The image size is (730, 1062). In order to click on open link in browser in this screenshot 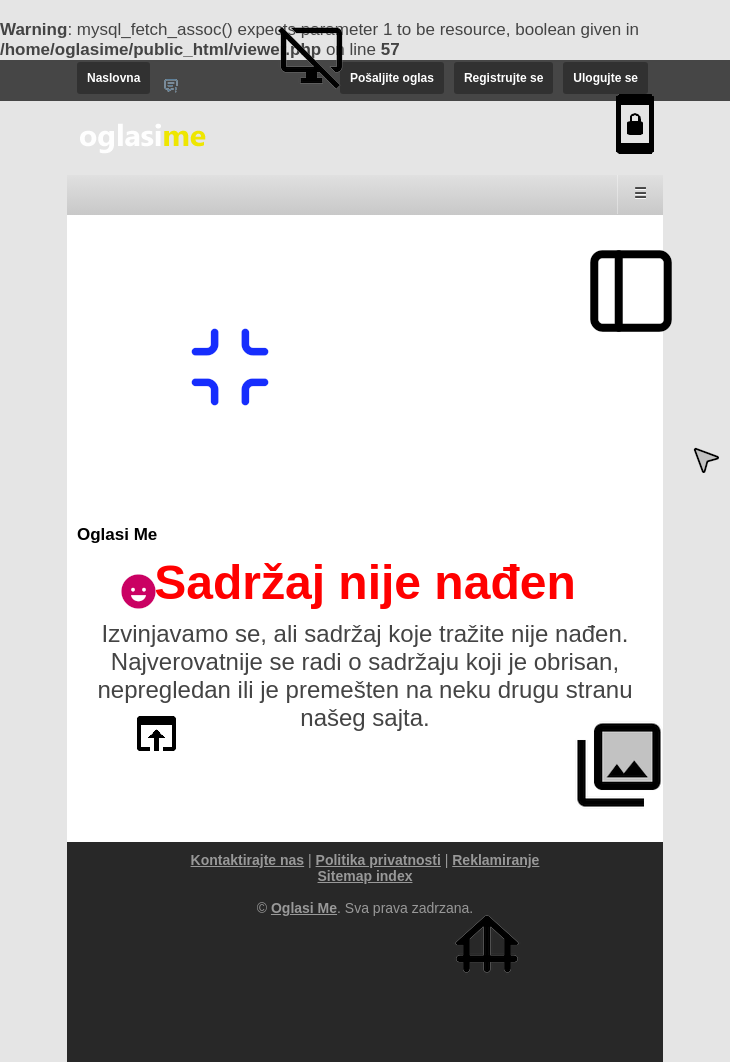, I will do `click(156, 733)`.